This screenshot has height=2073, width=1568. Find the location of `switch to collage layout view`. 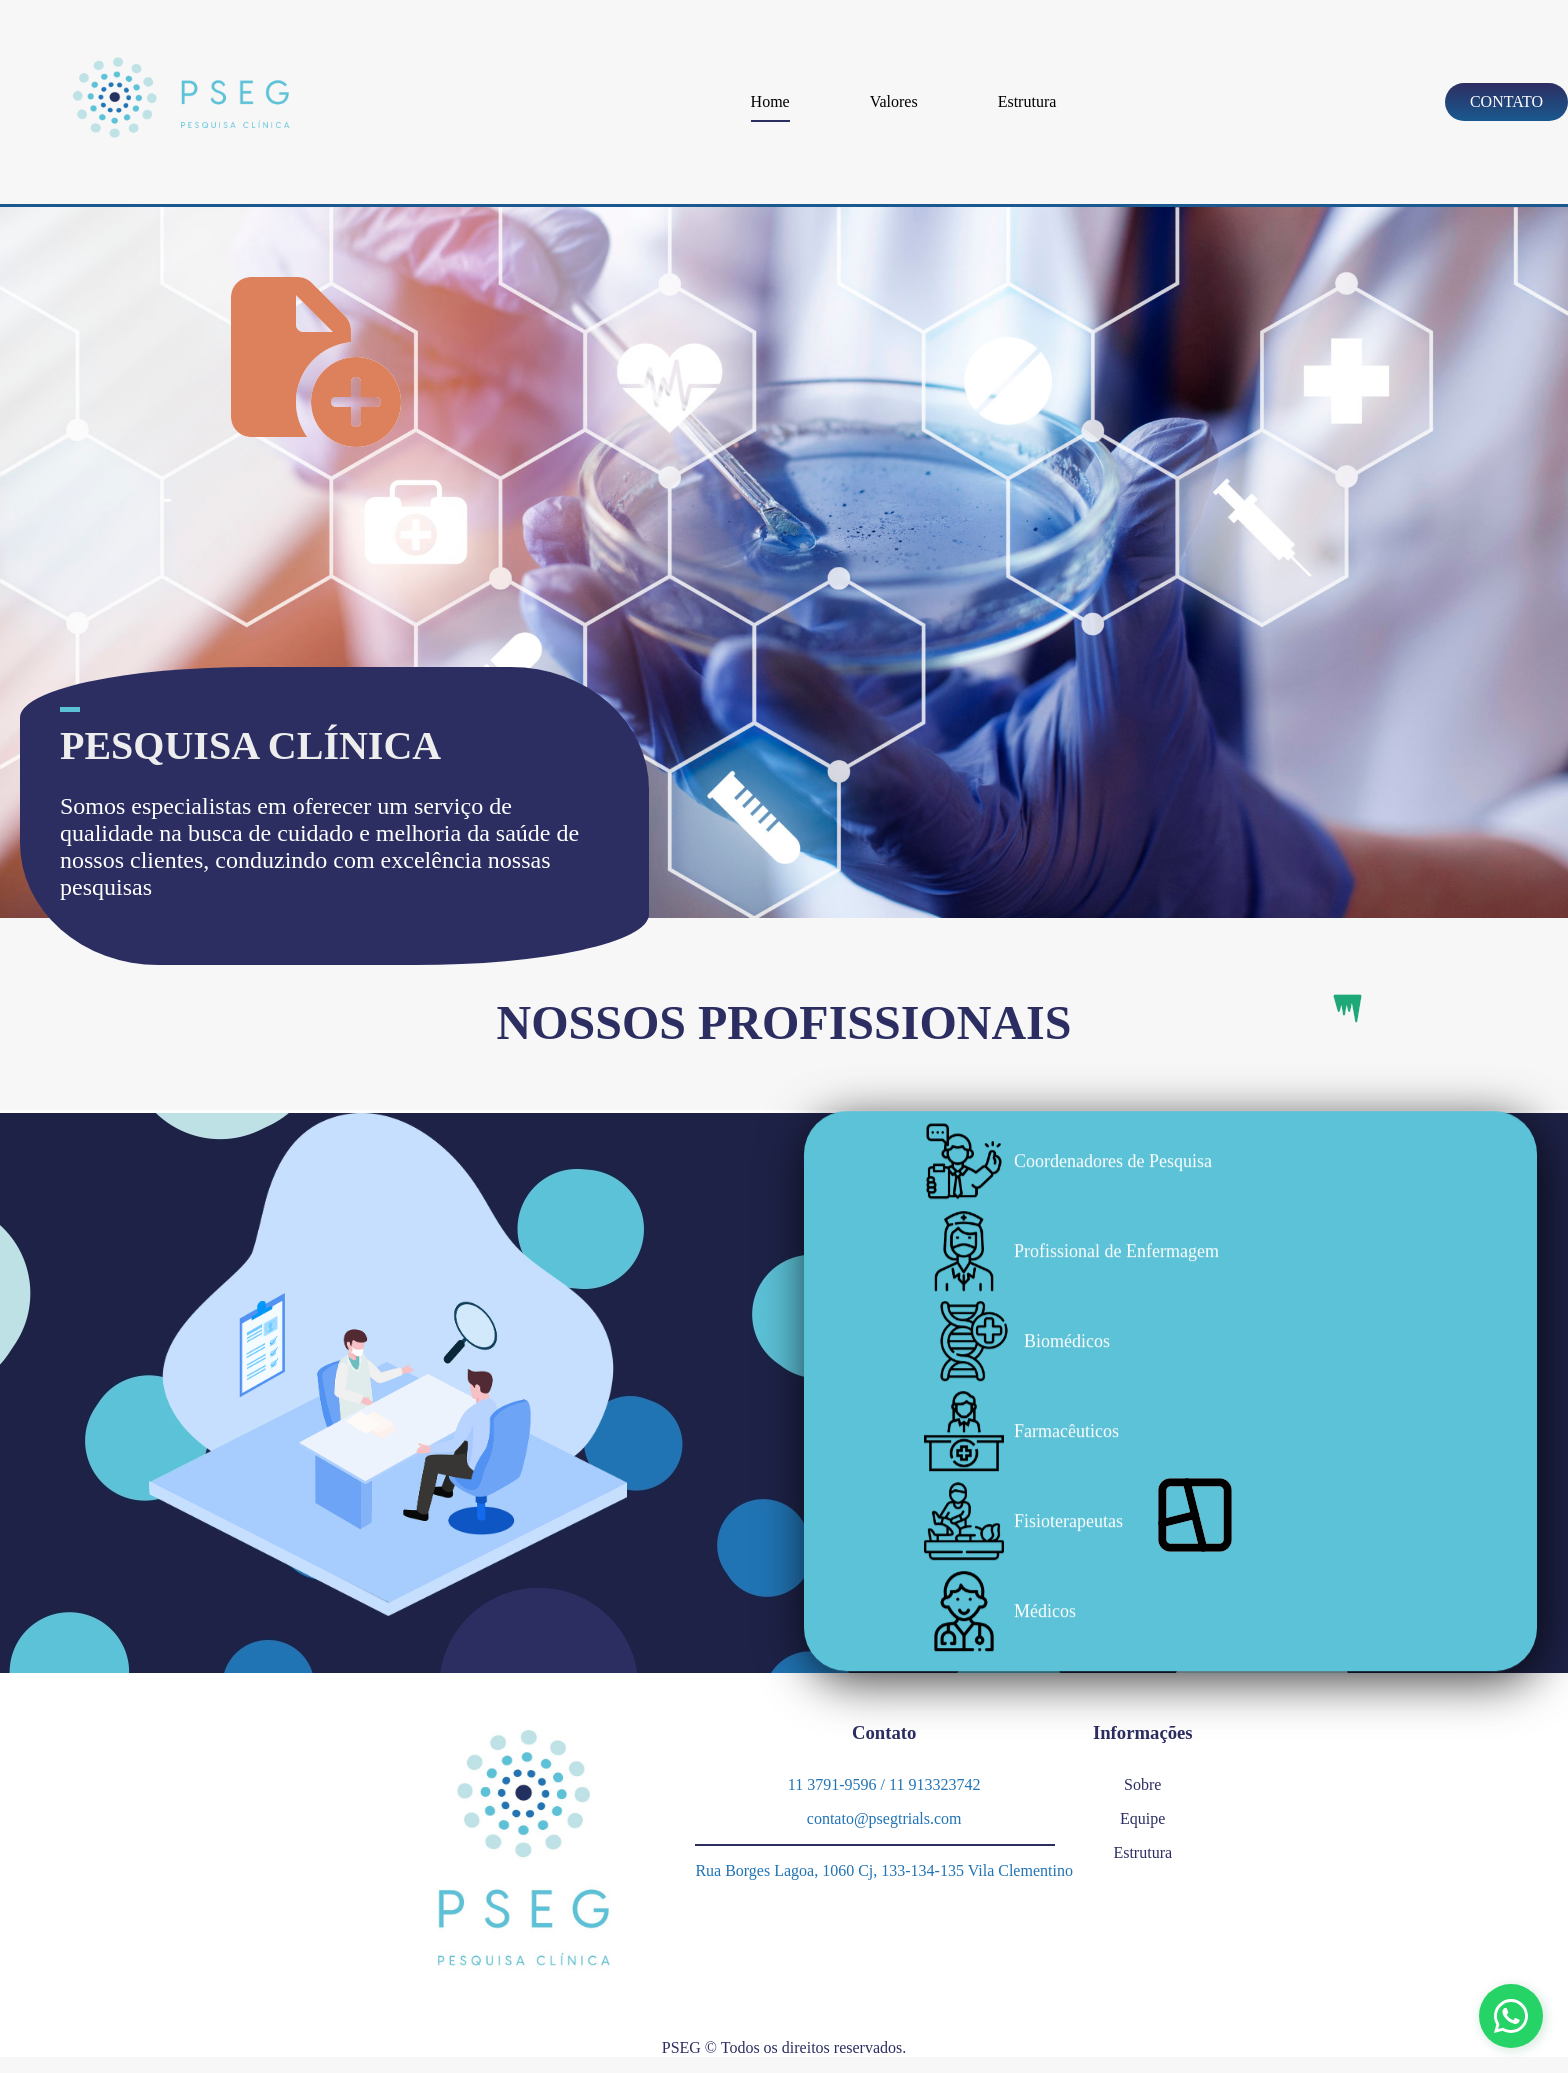

switch to collage layout view is located at coordinates (1195, 1515).